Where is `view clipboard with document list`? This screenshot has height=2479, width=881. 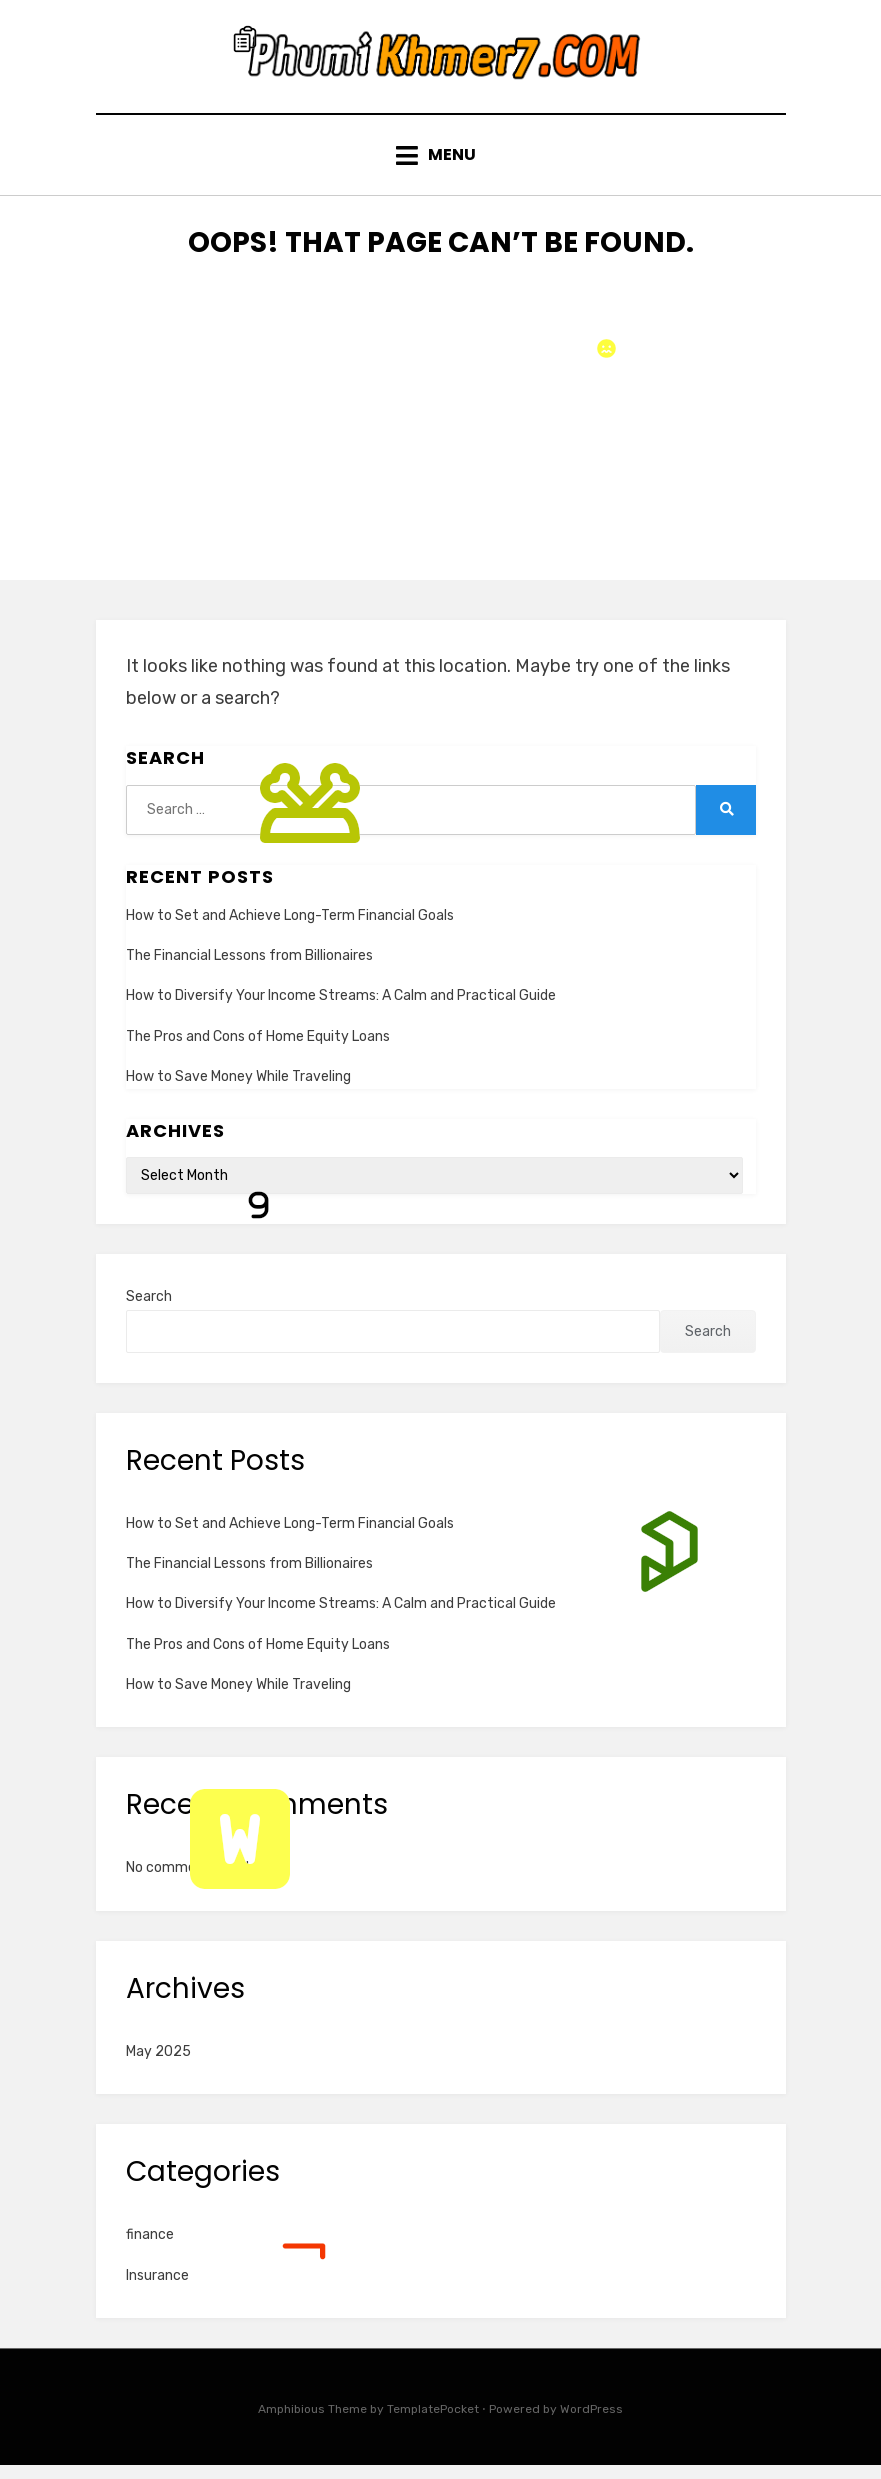 view clipboard with document list is located at coordinates (245, 39).